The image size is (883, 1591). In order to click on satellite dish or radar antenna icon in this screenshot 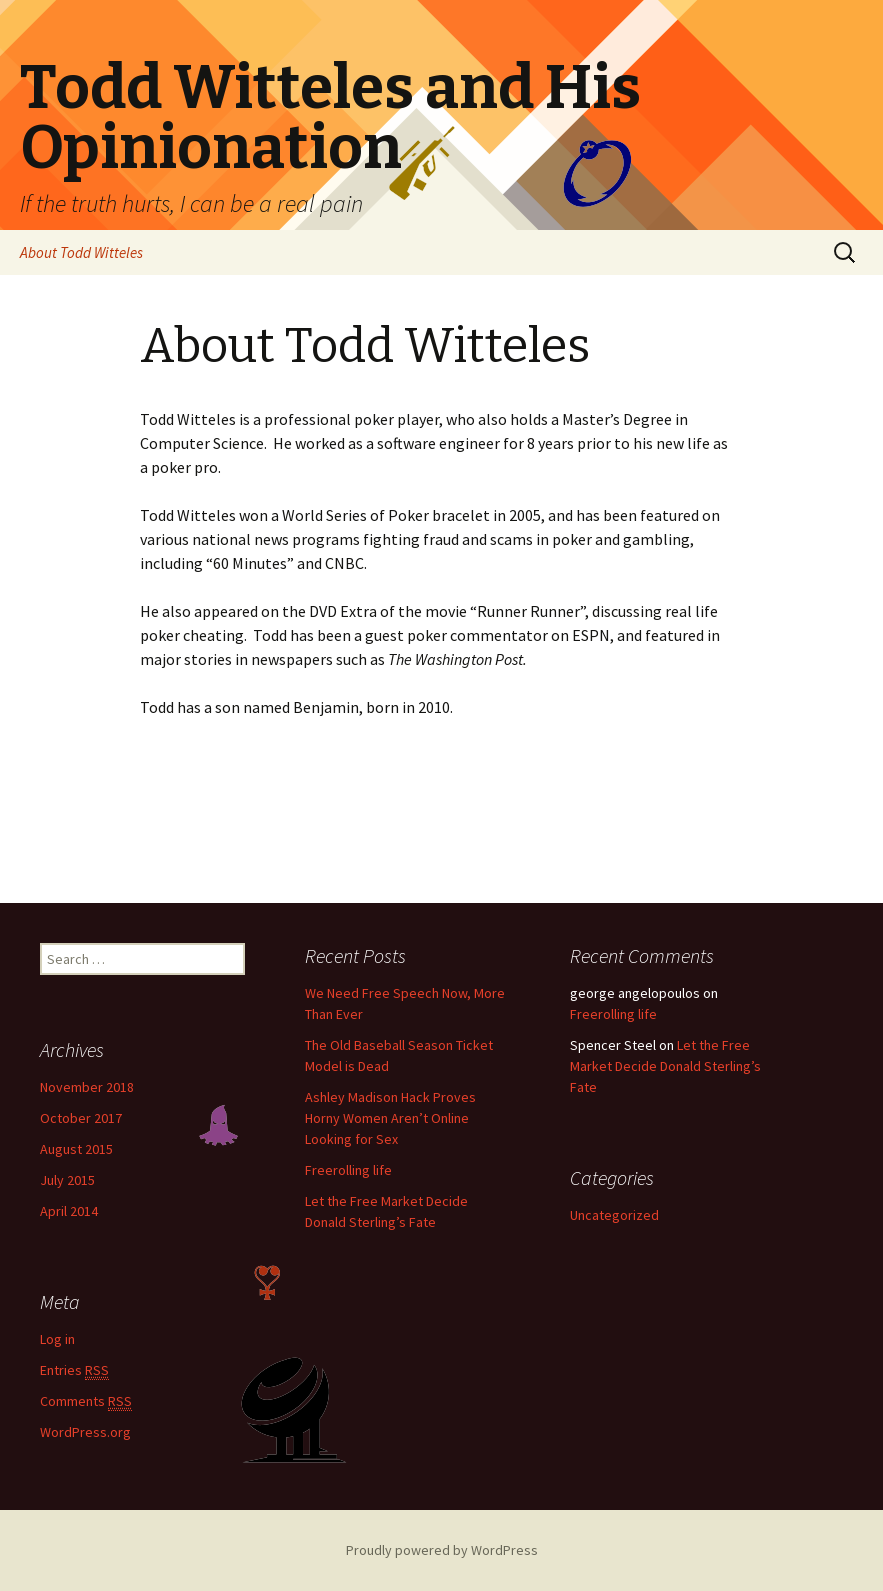, I will do `click(294, 1410)`.